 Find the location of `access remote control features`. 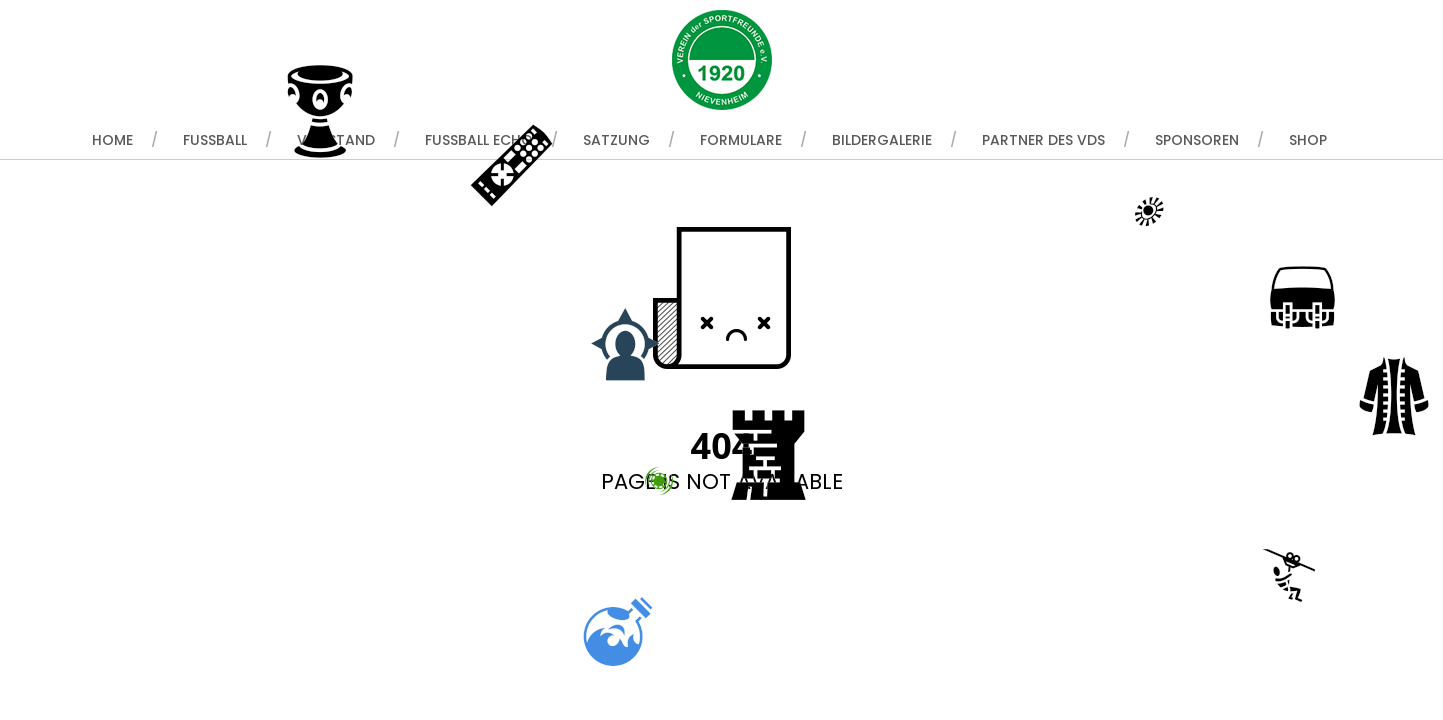

access remote control features is located at coordinates (511, 164).